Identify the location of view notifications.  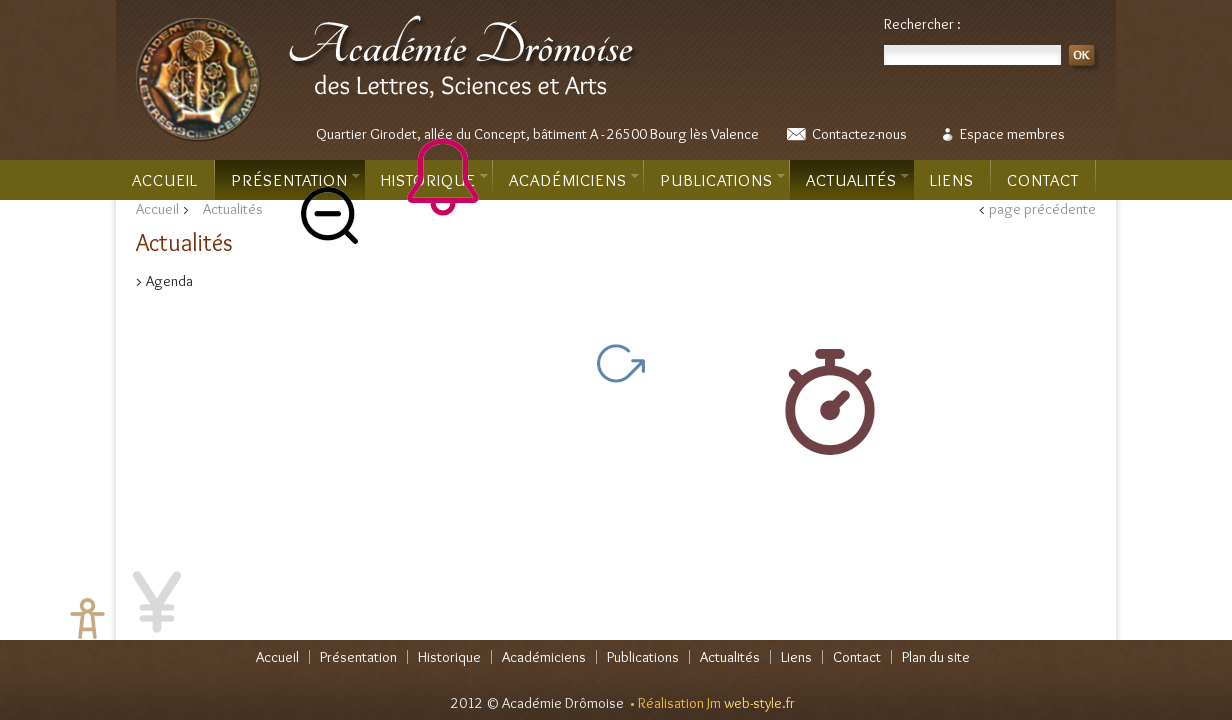
(443, 178).